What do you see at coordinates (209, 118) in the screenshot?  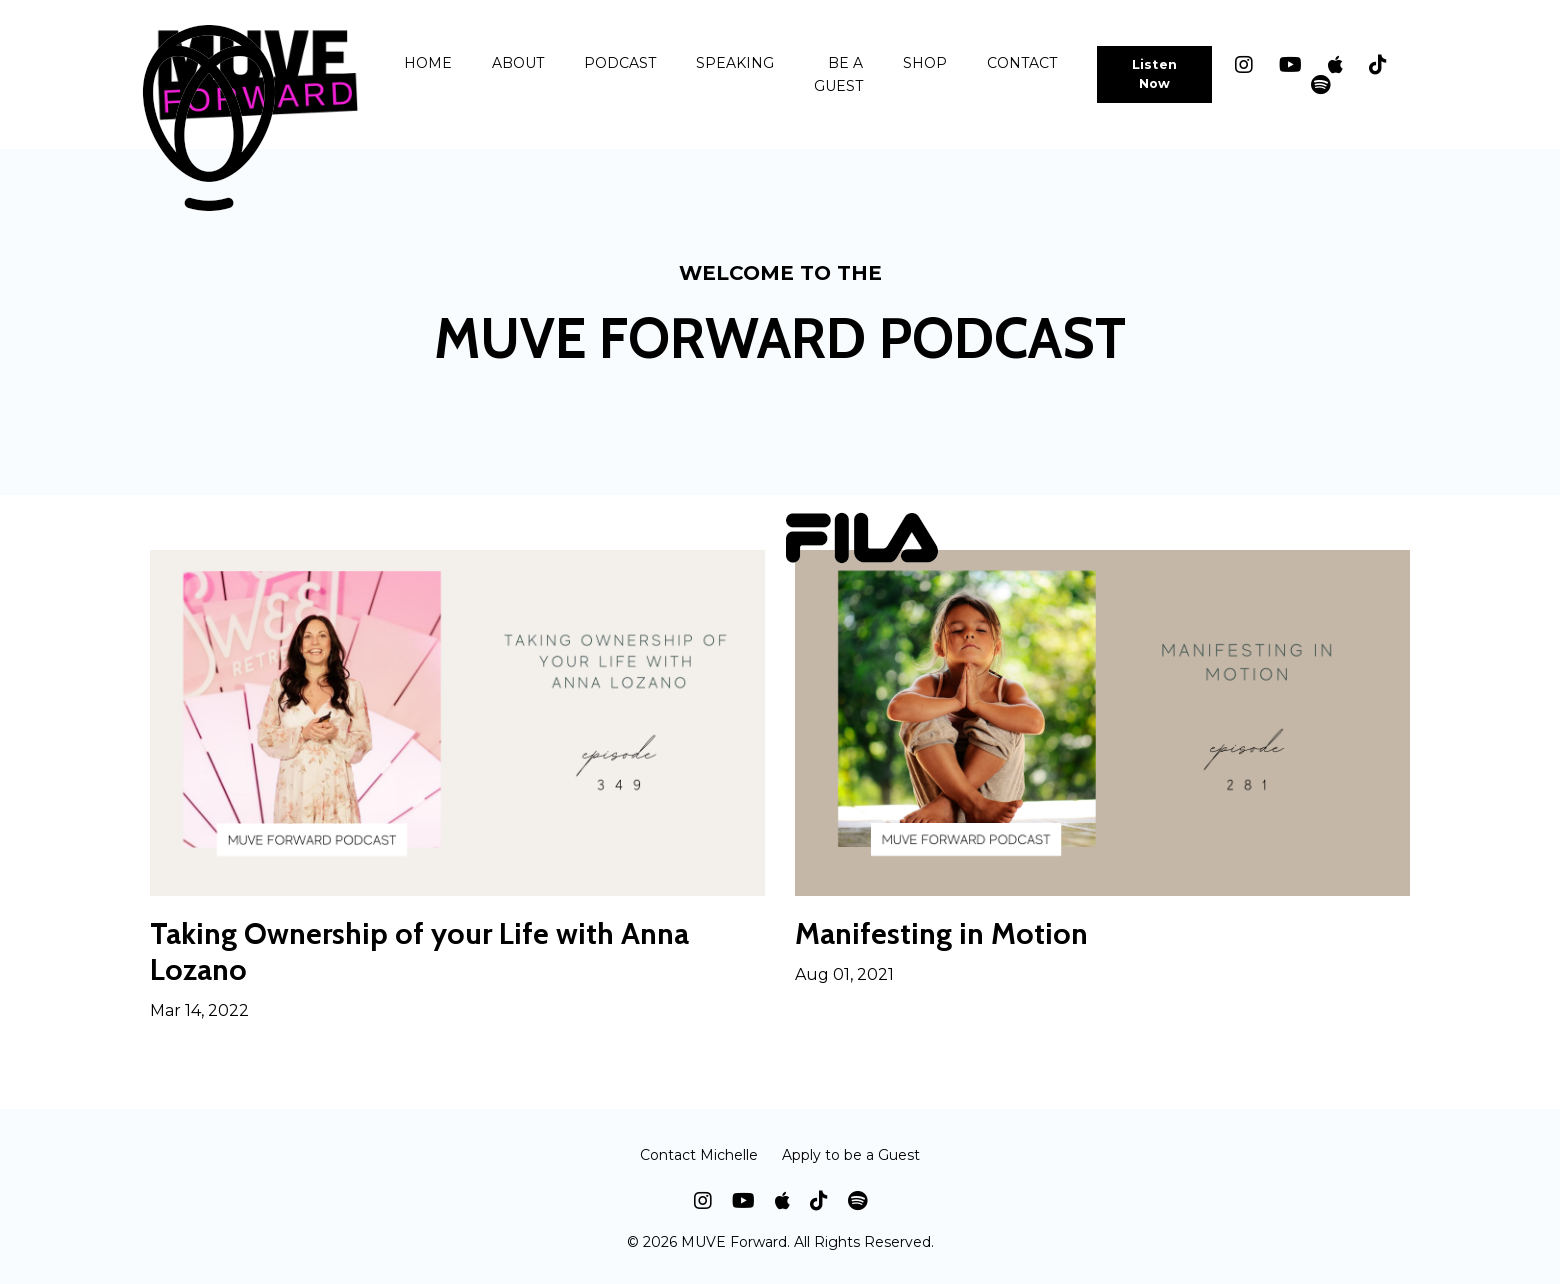 I see `open the Uphold app` at bounding box center [209, 118].